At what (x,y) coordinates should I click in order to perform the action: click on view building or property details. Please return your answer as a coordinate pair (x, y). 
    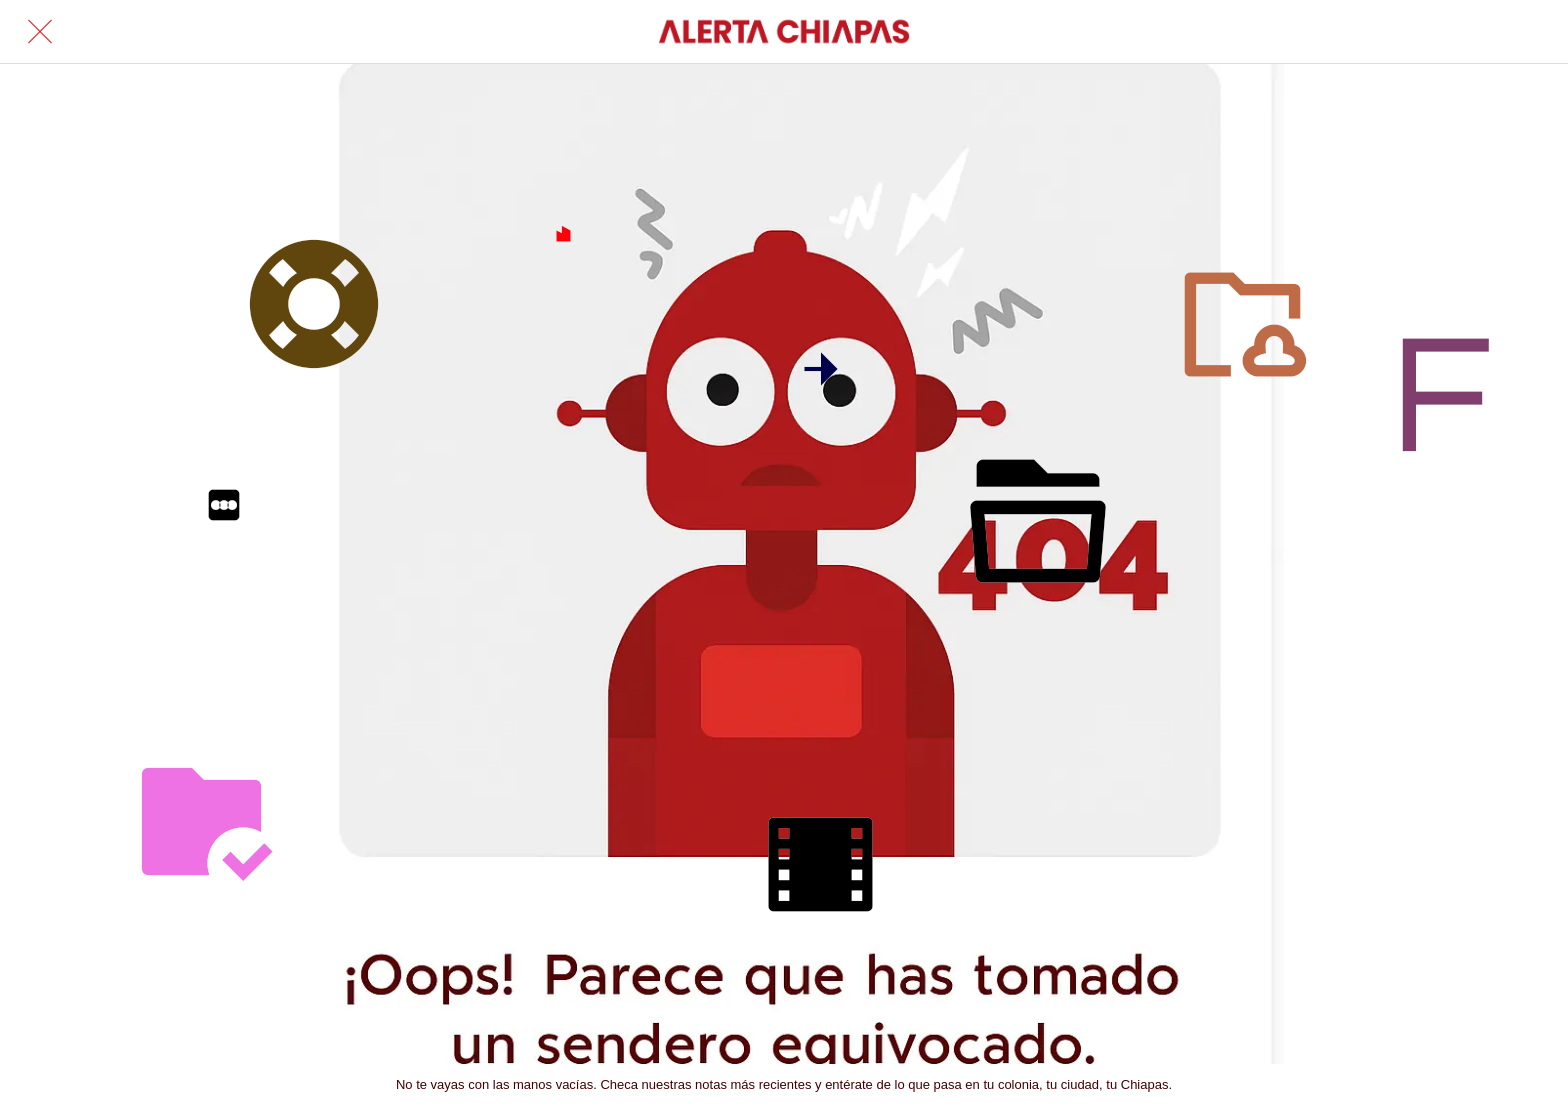
    Looking at the image, I should click on (563, 234).